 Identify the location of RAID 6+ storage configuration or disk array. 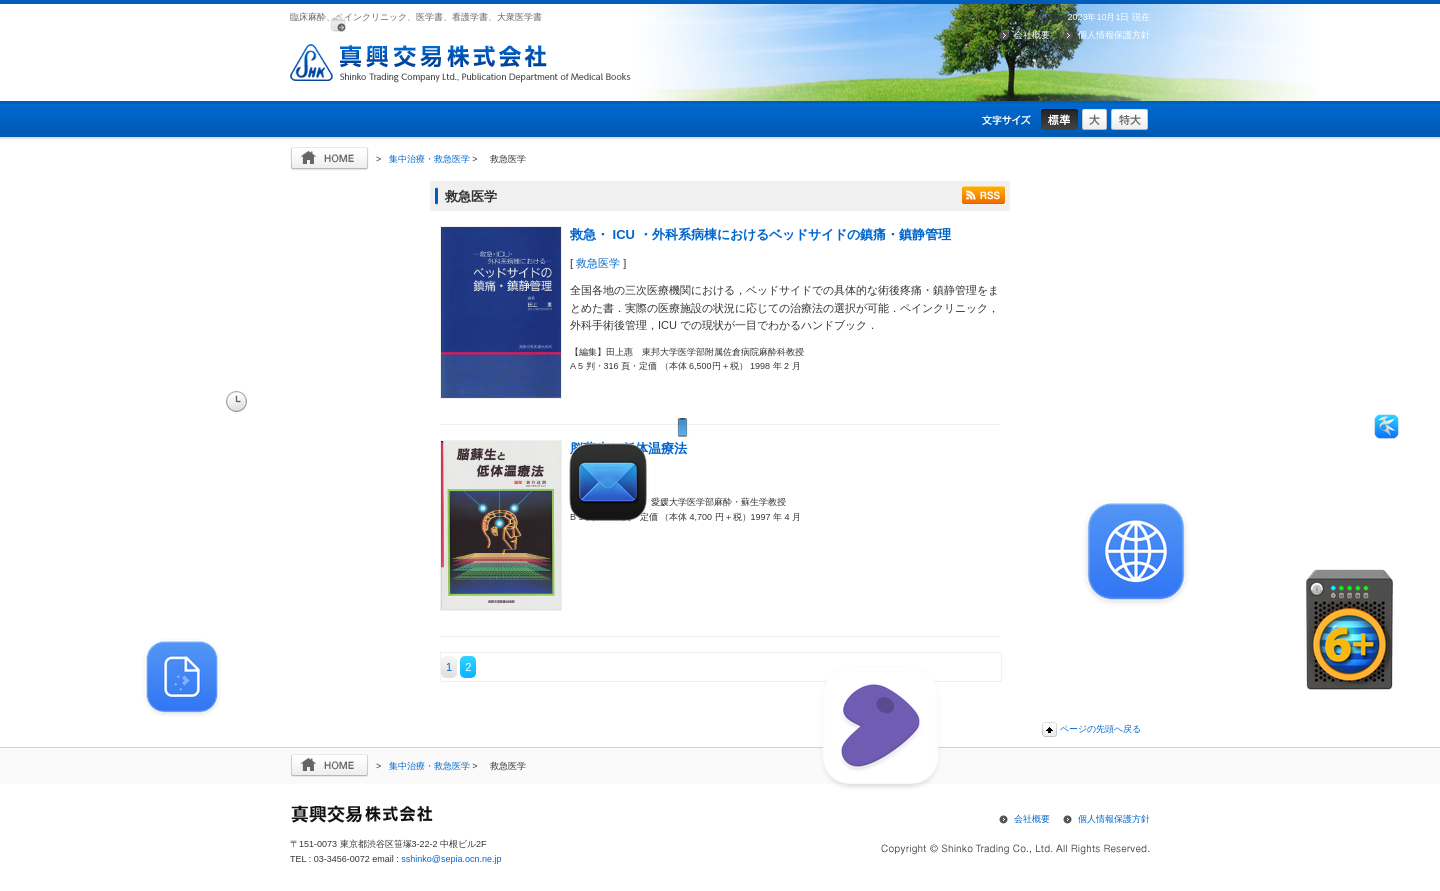
(1349, 629).